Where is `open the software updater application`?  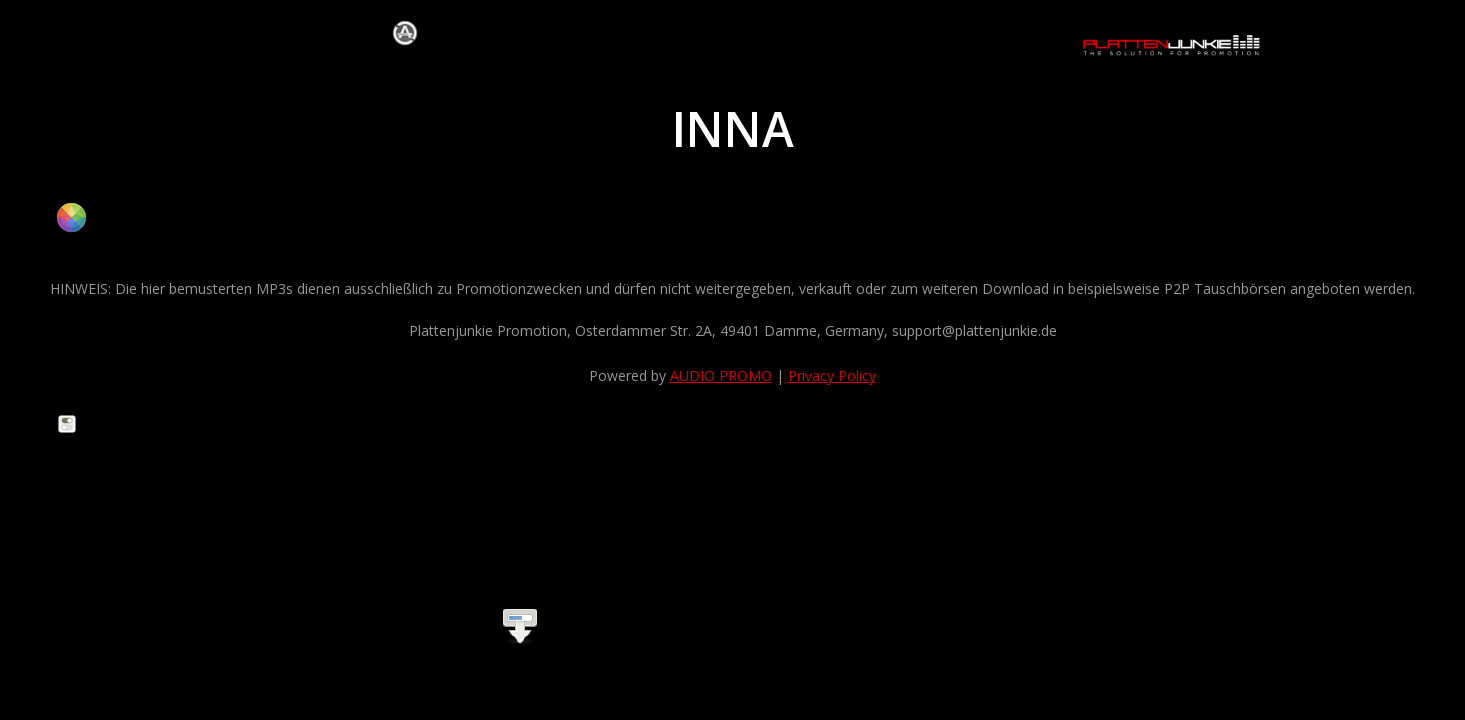
open the software updater application is located at coordinates (405, 33).